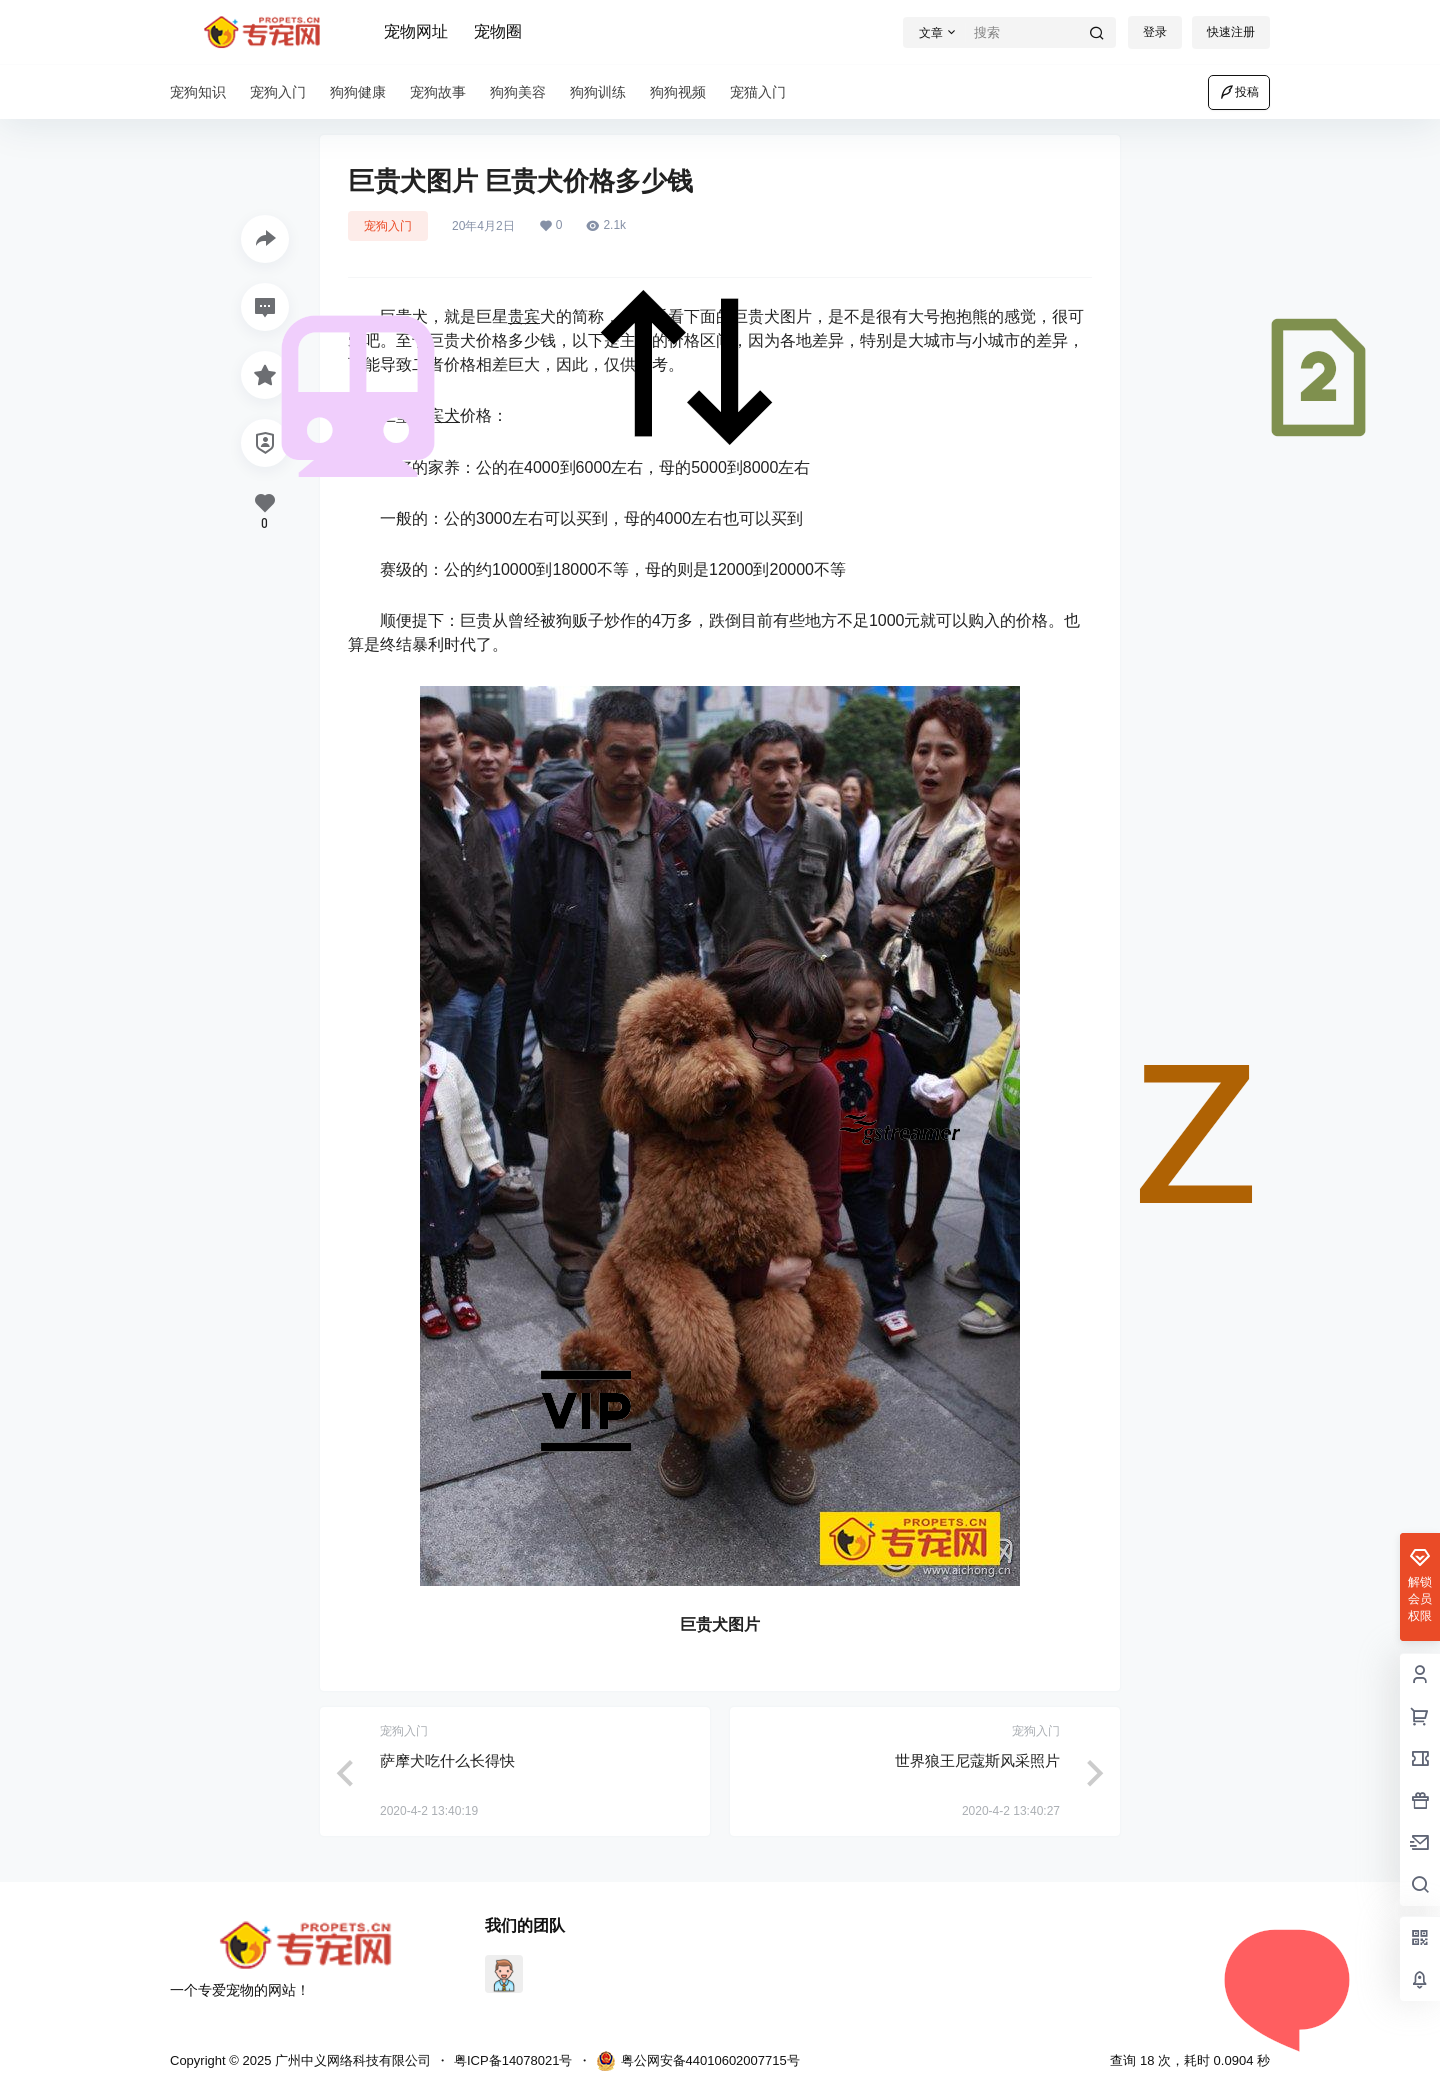 The height and width of the screenshot is (2091, 1440). I want to click on view subway or metro transit options, so click(358, 392).